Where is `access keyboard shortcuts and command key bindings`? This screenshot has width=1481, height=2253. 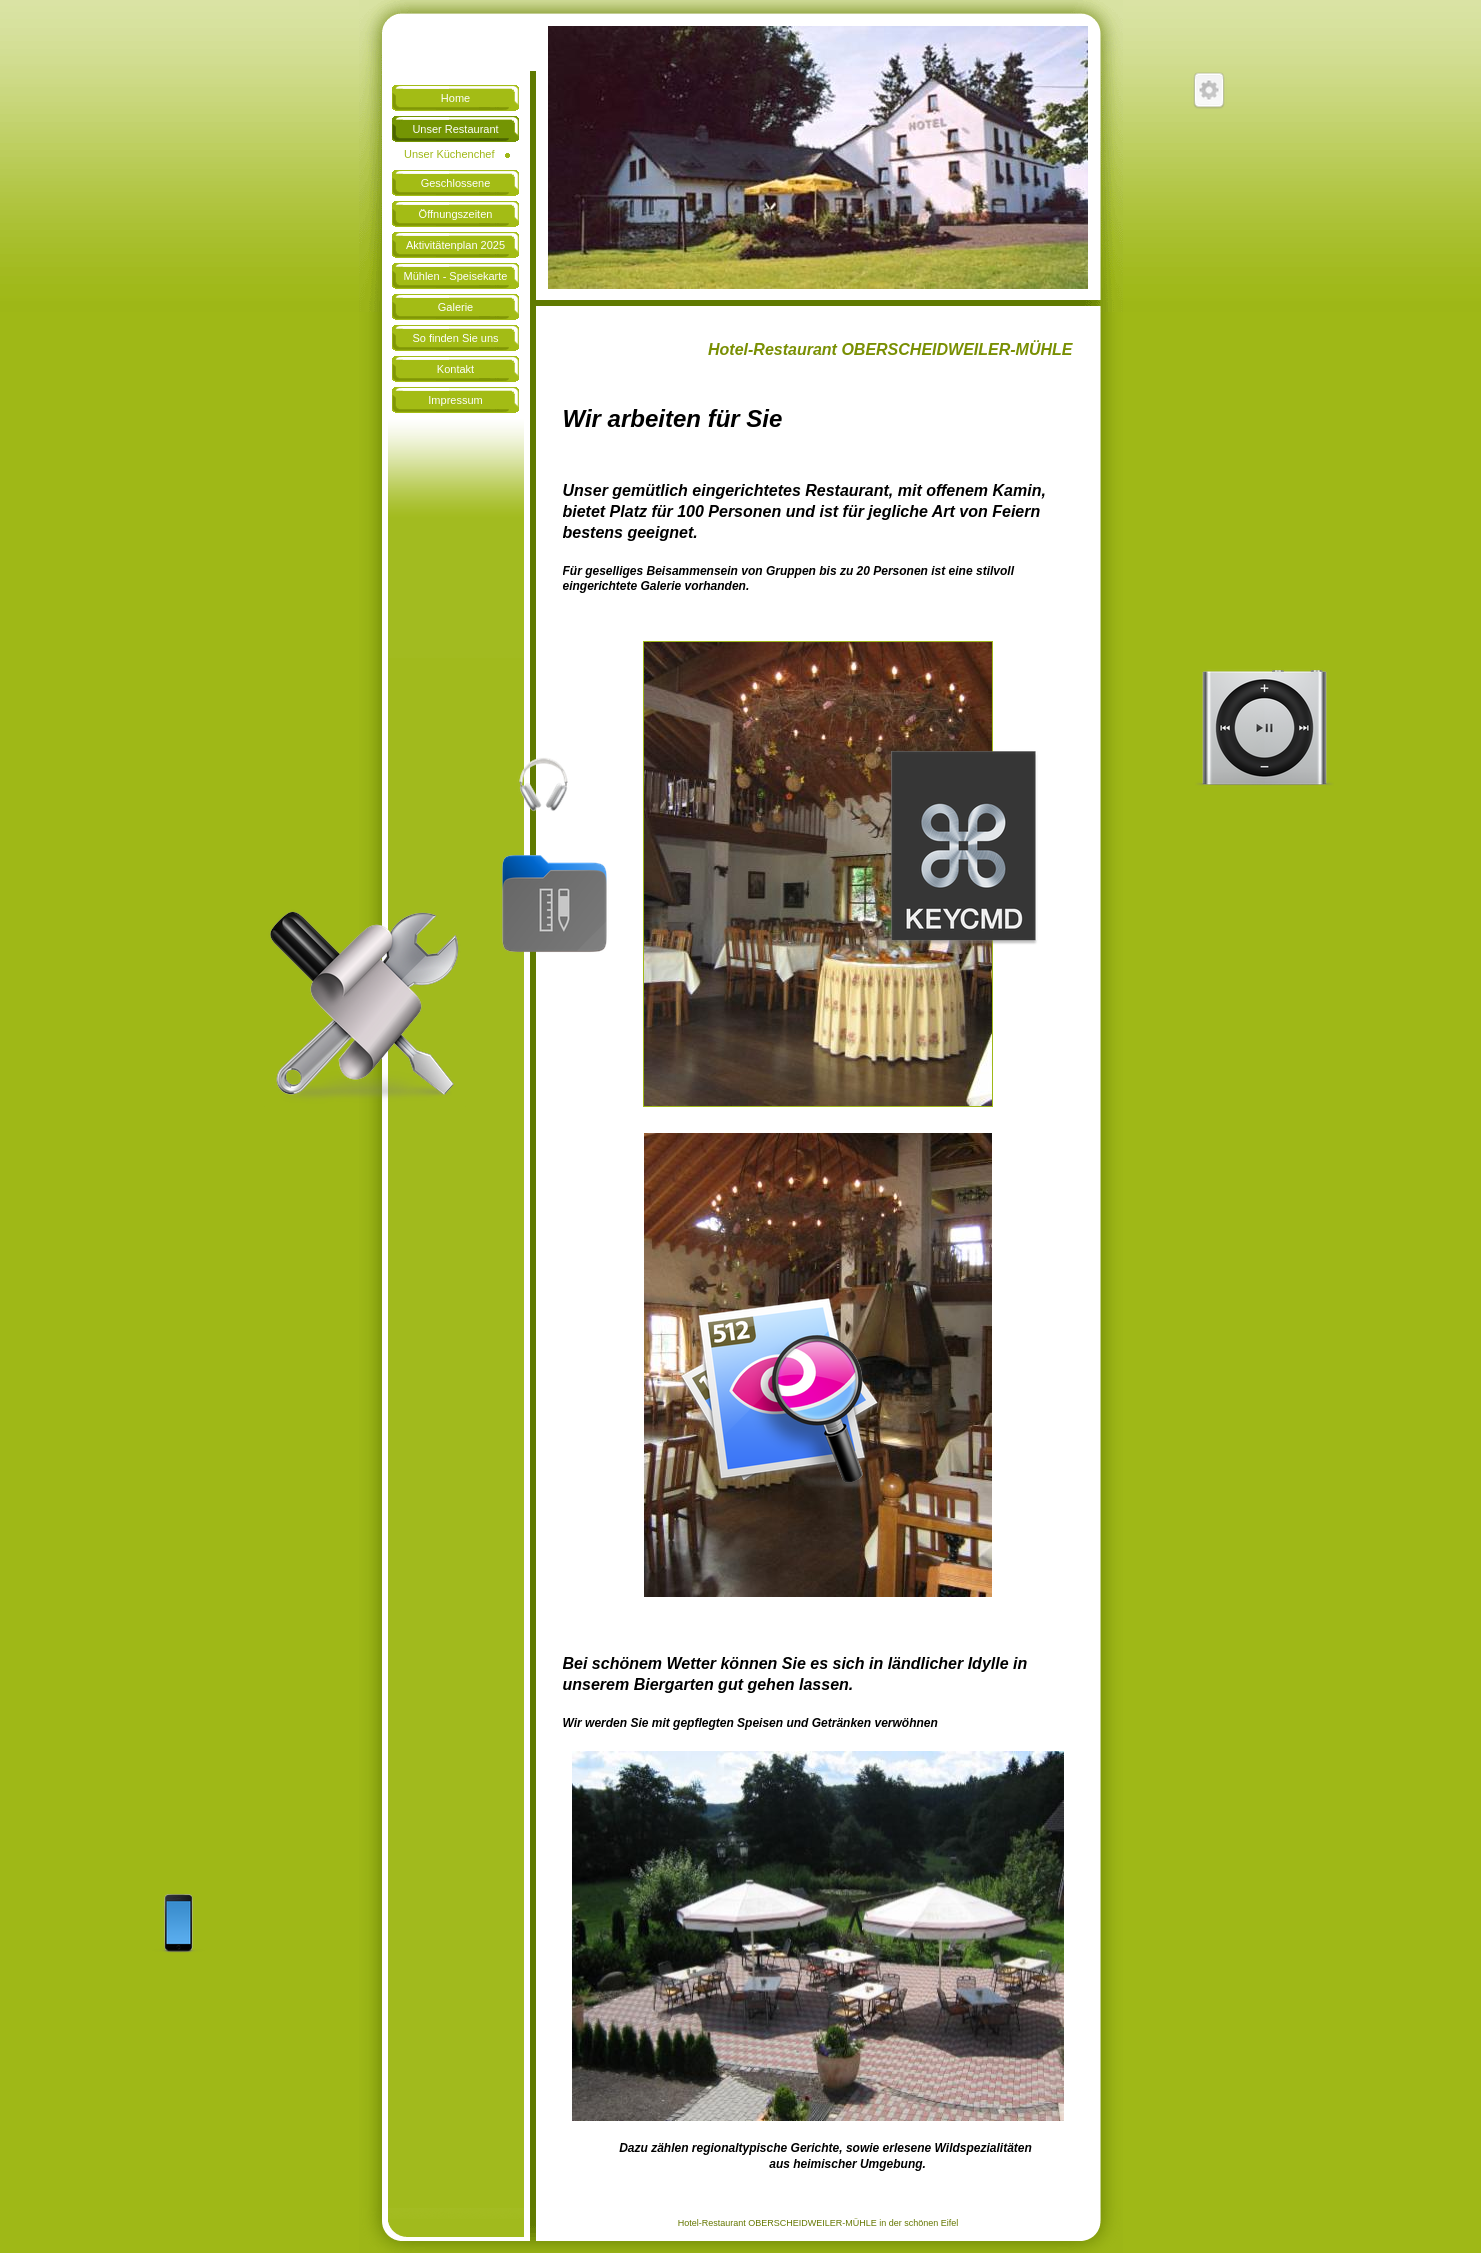
access keyboard shortcuts and command key bindings is located at coordinates (963, 850).